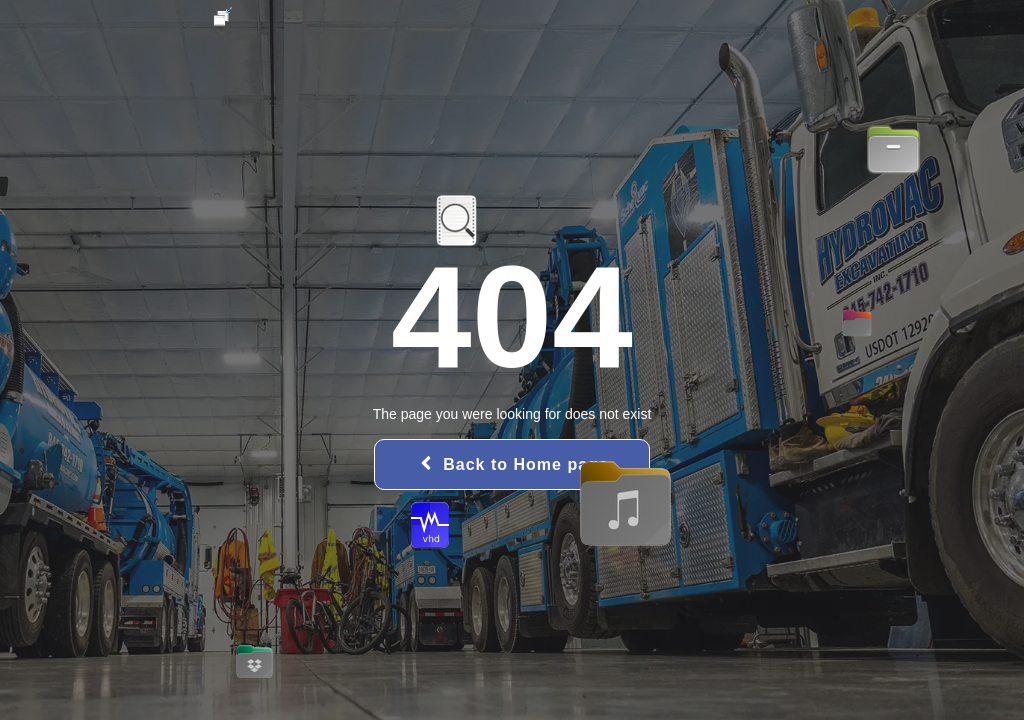 Image resolution: width=1024 pixels, height=720 pixels. Describe the element at coordinates (254, 661) in the screenshot. I see `open dropbox synced folder` at that location.